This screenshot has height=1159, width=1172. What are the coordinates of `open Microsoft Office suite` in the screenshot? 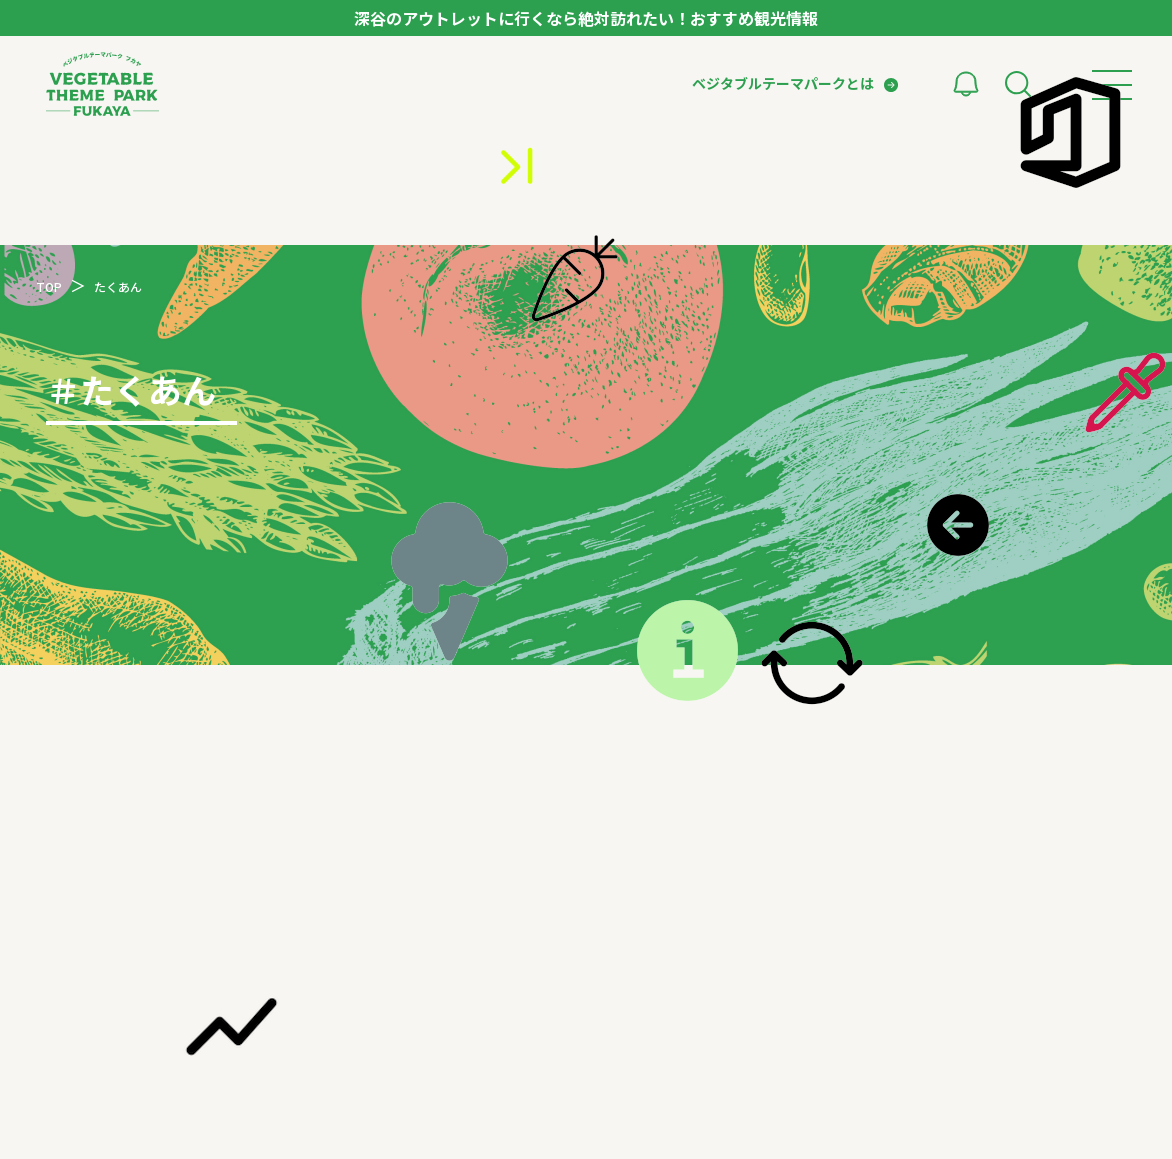 It's located at (1070, 132).